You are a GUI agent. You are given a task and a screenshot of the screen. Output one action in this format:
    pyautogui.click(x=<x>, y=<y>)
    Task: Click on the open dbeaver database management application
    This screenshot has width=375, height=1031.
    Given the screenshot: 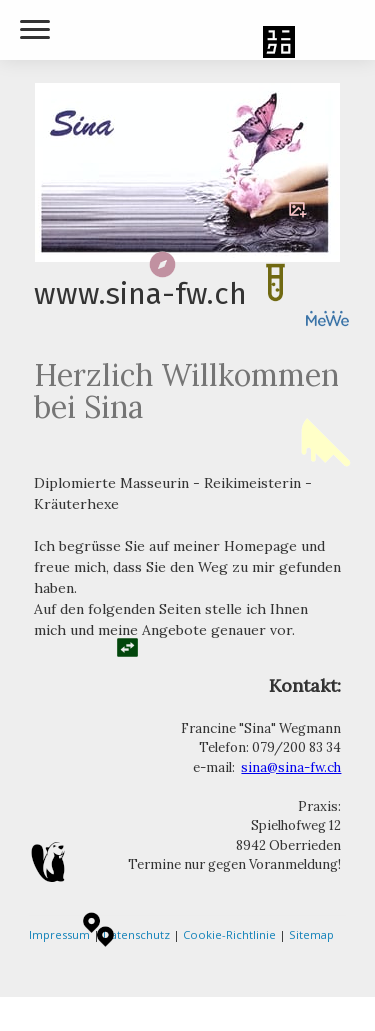 What is the action you would take?
    pyautogui.click(x=48, y=862)
    